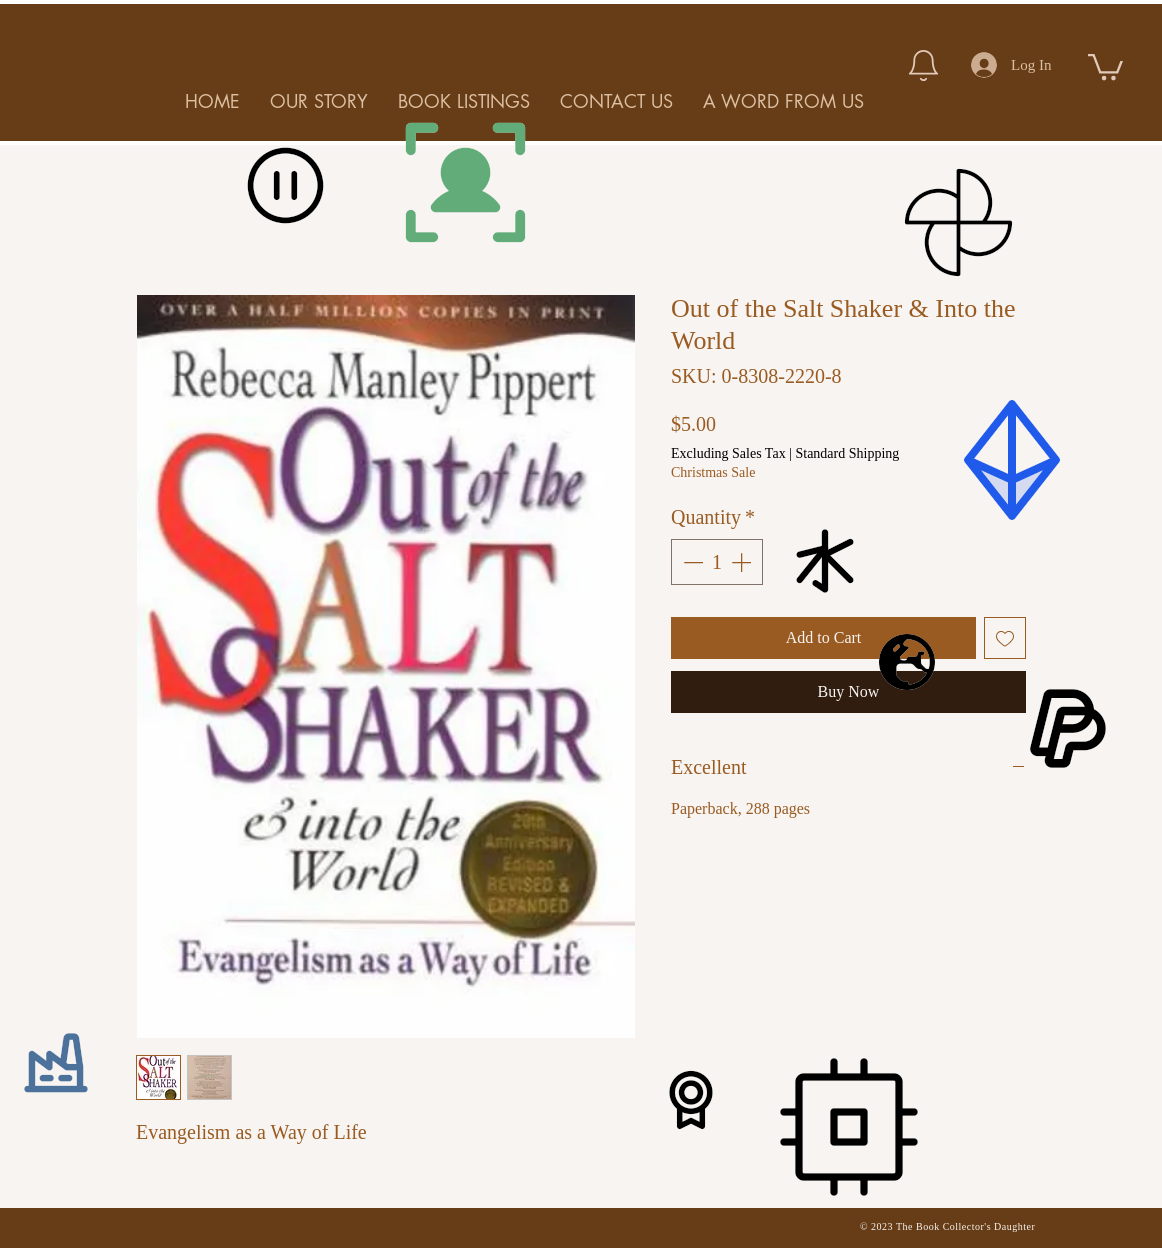  What do you see at coordinates (907, 662) in the screenshot?
I see `select europe as your region` at bounding box center [907, 662].